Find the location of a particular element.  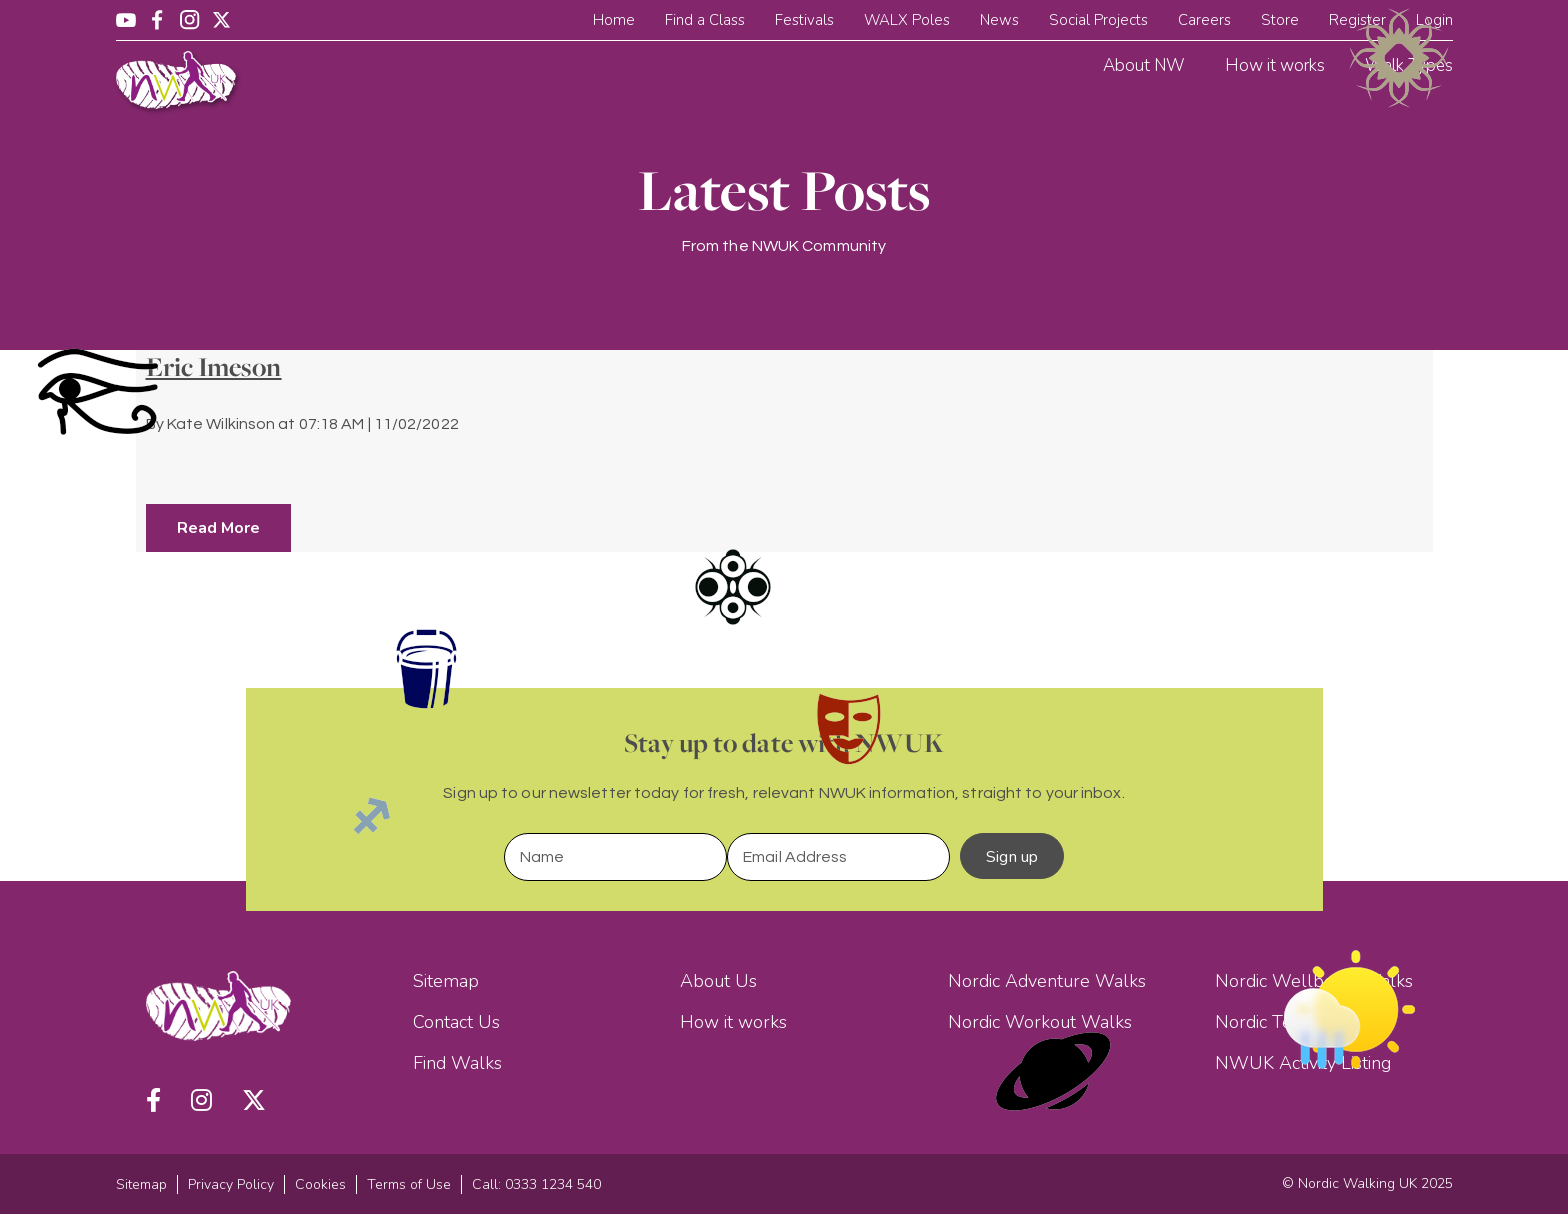

access Egyptian or mythology-themed content is located at coordinates (98, 390).